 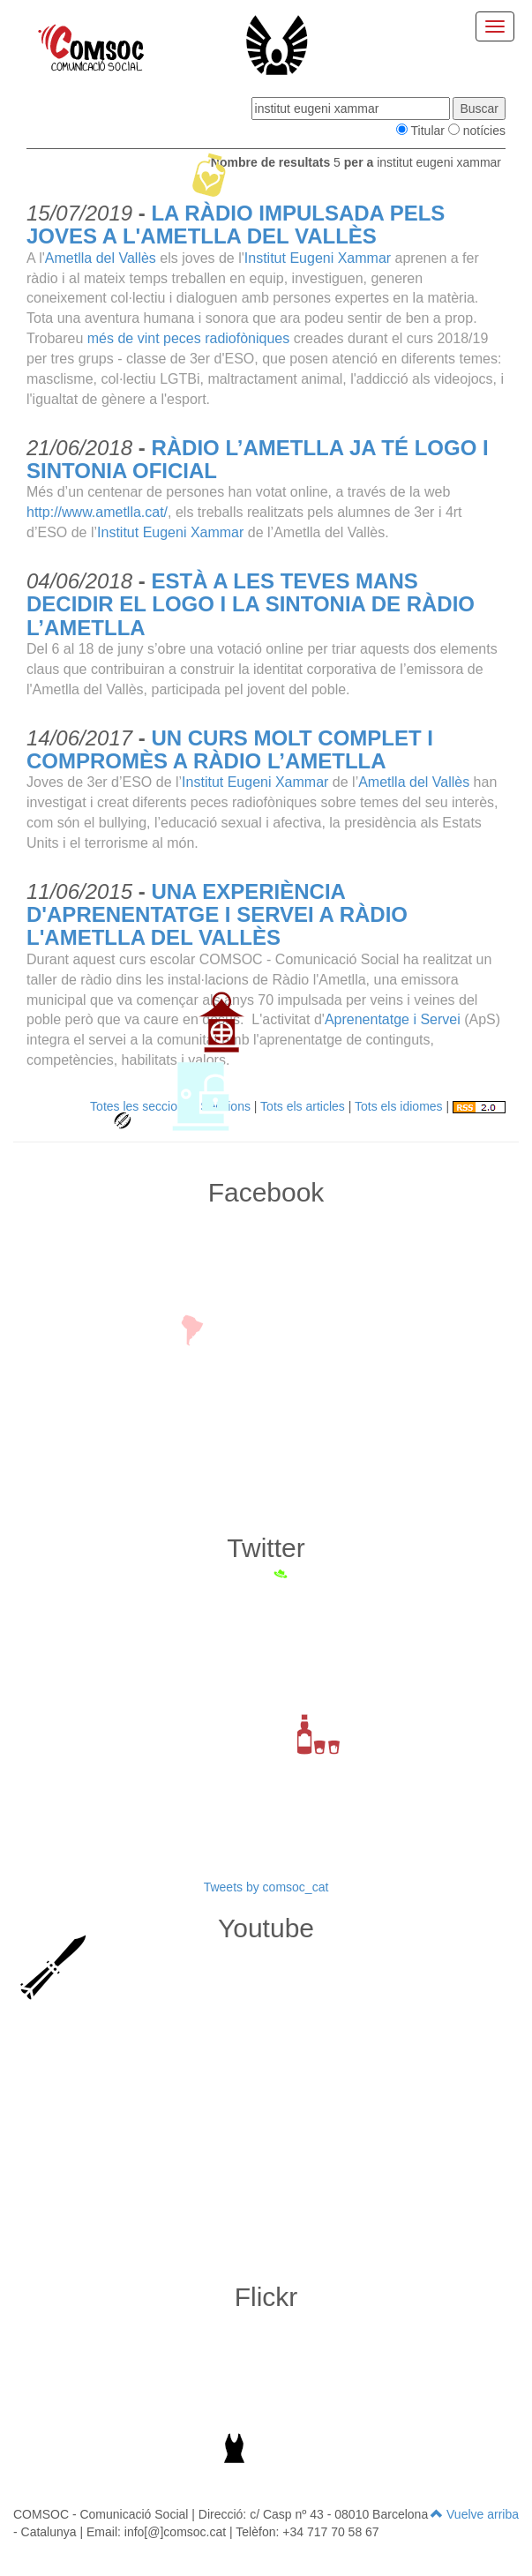 What do you see at coordinates (192, 1330) in the screenshot?
I see `view South America region` at bounding box center [192, 1330].